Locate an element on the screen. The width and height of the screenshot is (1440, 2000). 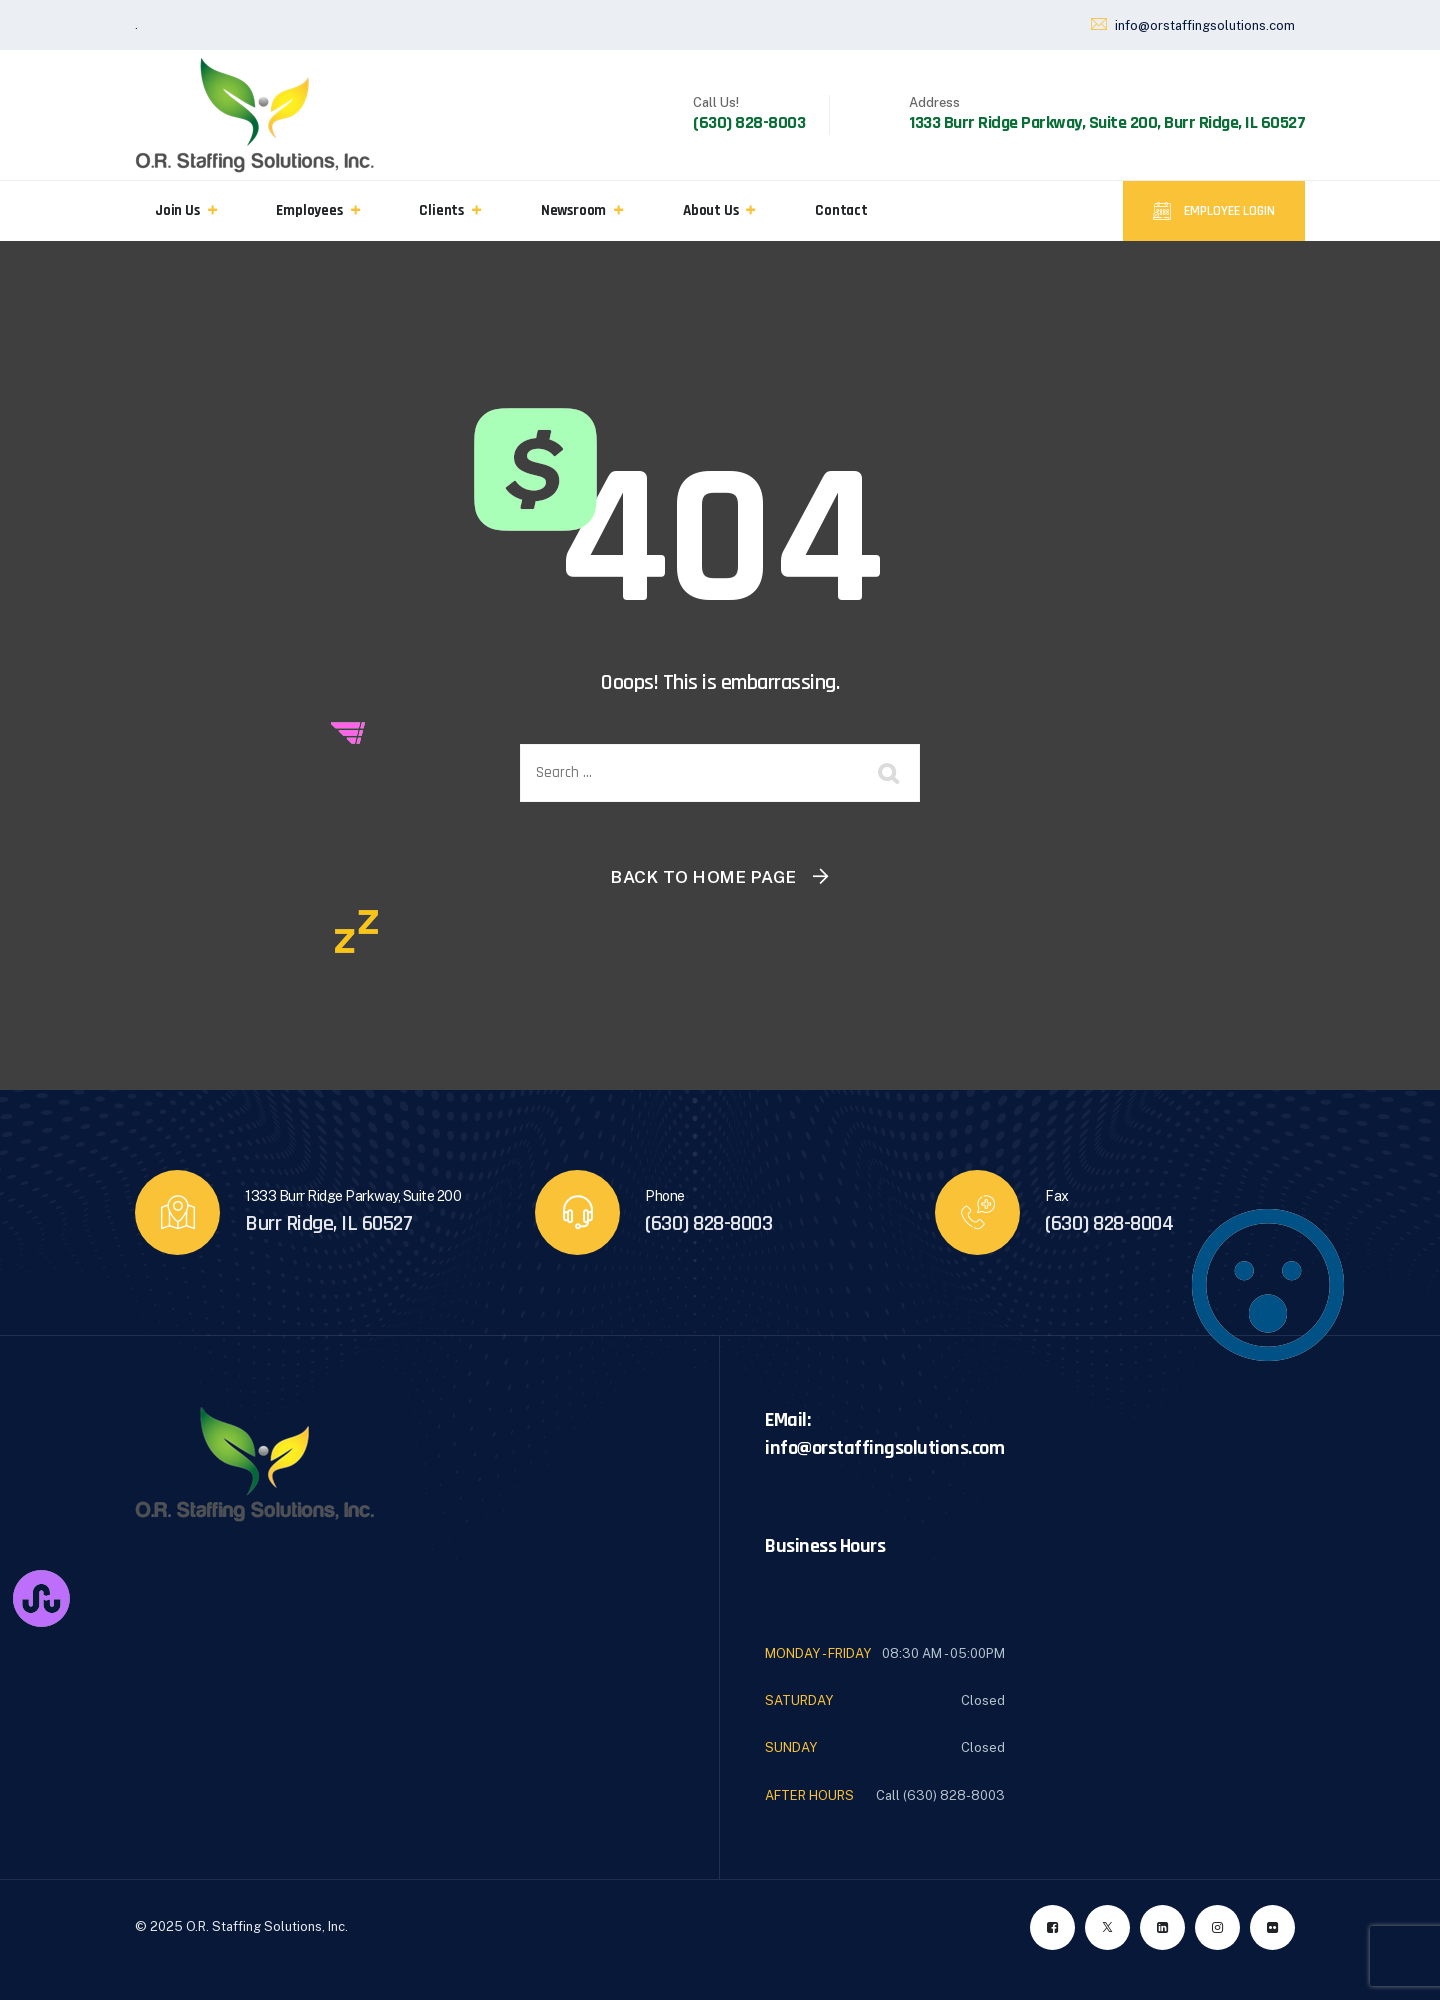
indicates a surprise or unexpected event notification is located at coordinates (1268, 1285).